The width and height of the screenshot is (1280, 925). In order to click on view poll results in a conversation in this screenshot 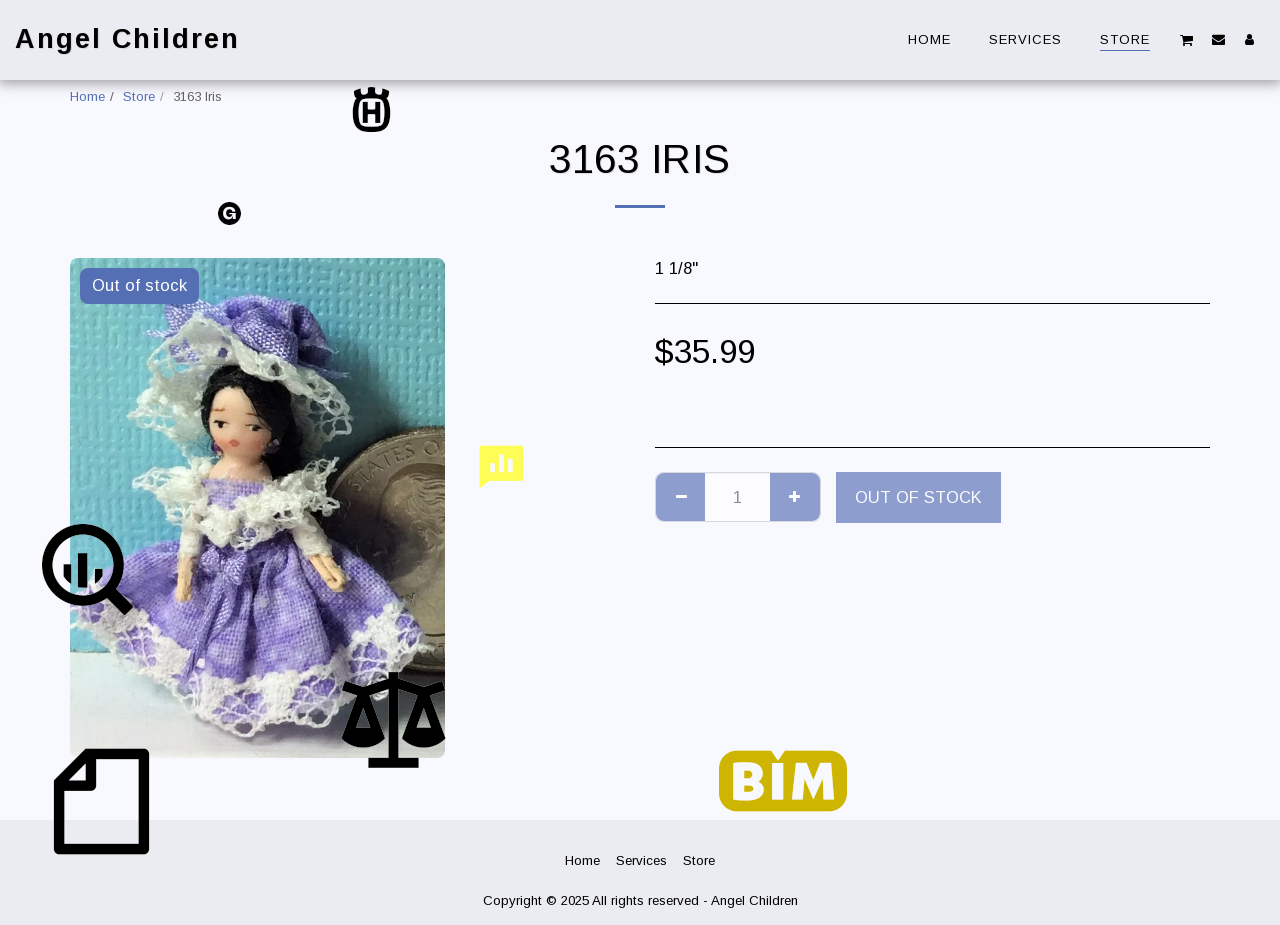, I will do `click(501, 465)`.